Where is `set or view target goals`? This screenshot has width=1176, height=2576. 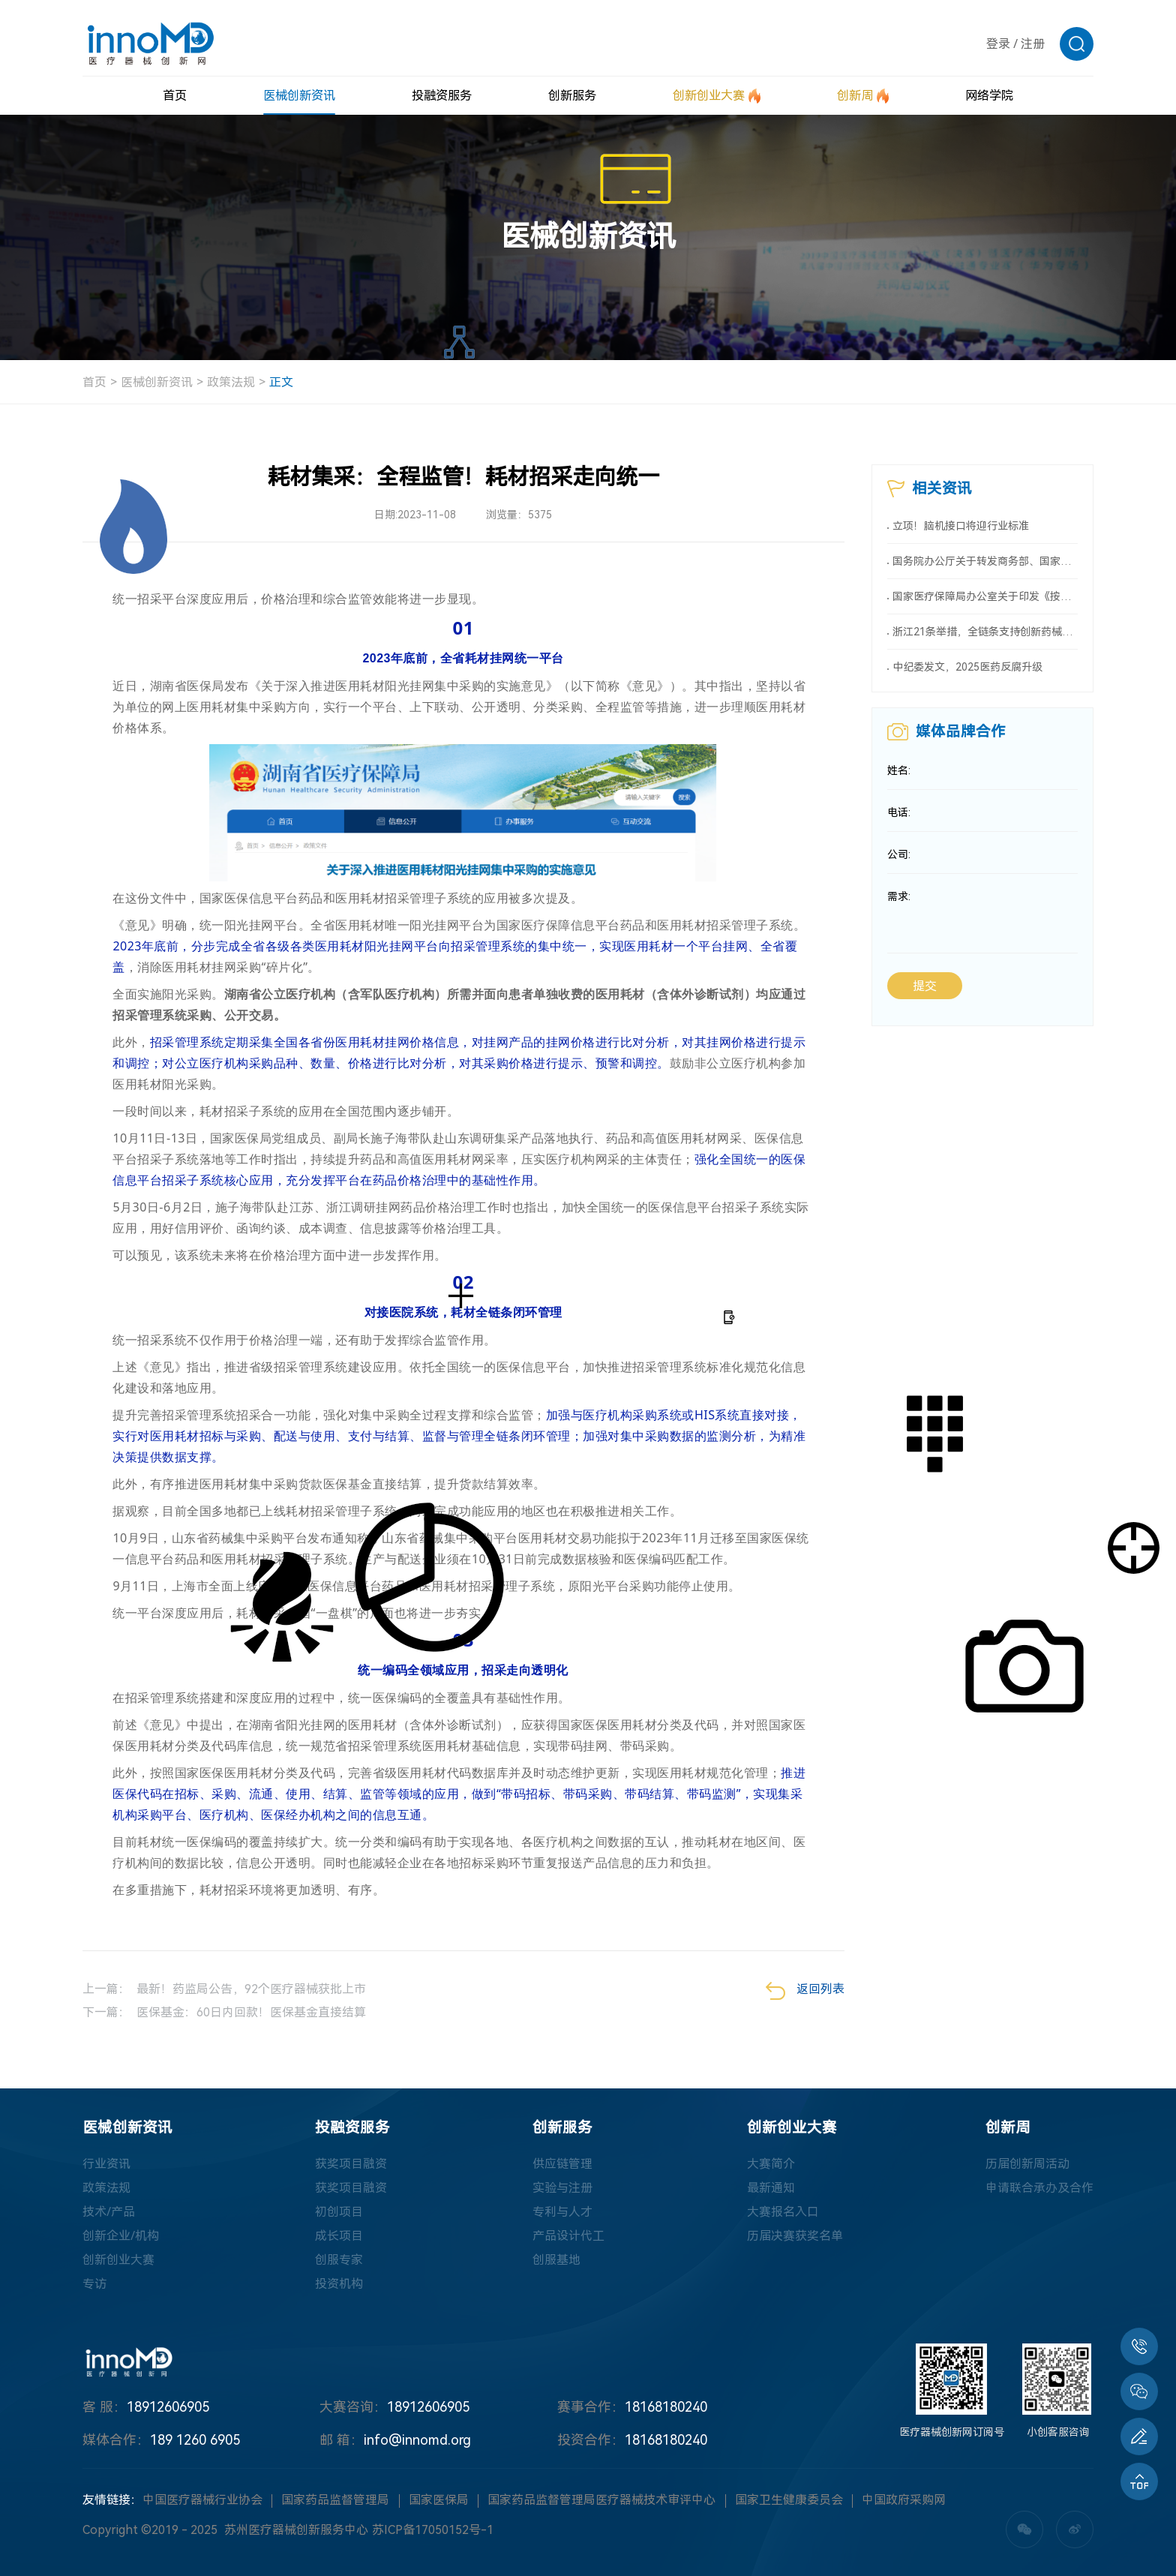 set or view target goals is located at coordinates (1133, 1548).